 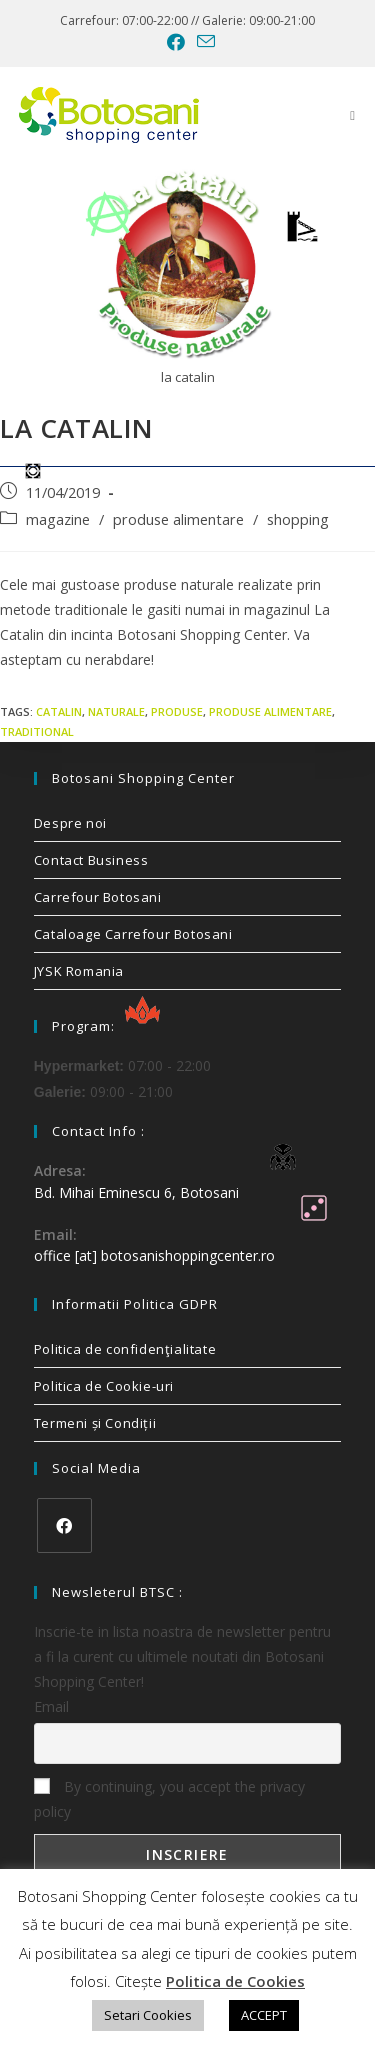 What do you see at coordinates (33, 471) in the screenshot?
I see `center or focus on a target` at bounding box center [33, 471].